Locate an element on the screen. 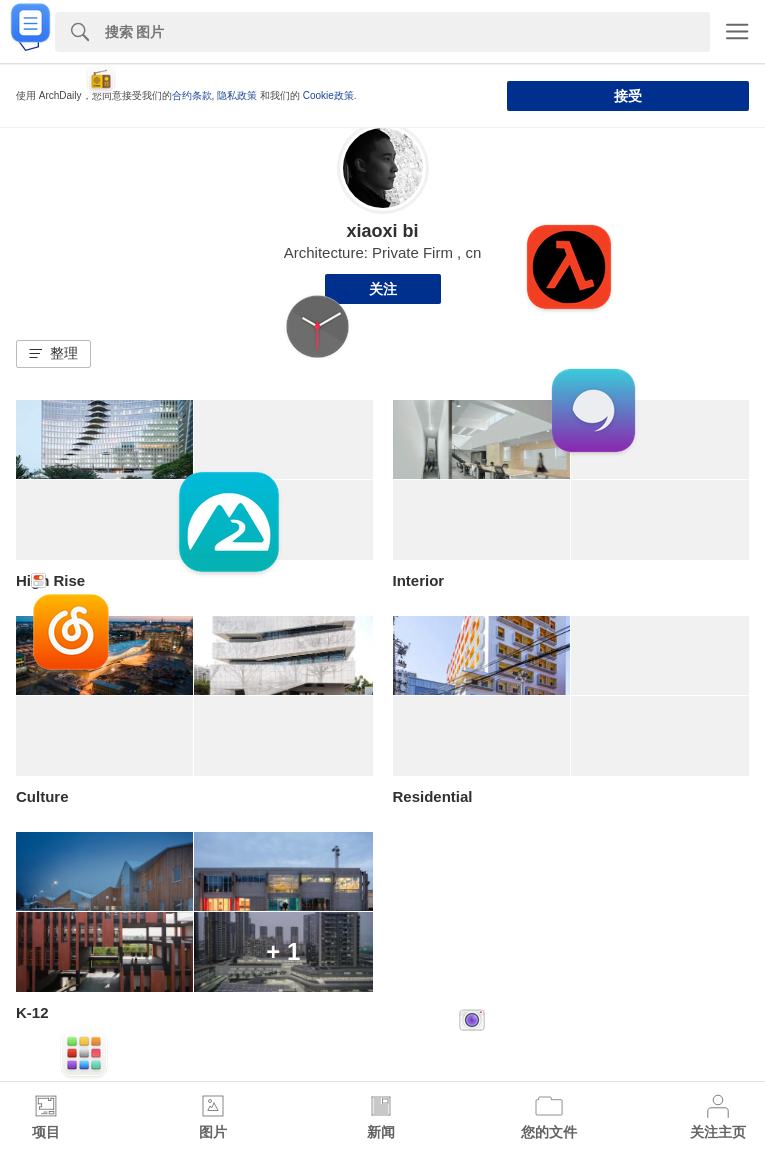  launch Two Point Hospital game is located at coordinates (229, 522).